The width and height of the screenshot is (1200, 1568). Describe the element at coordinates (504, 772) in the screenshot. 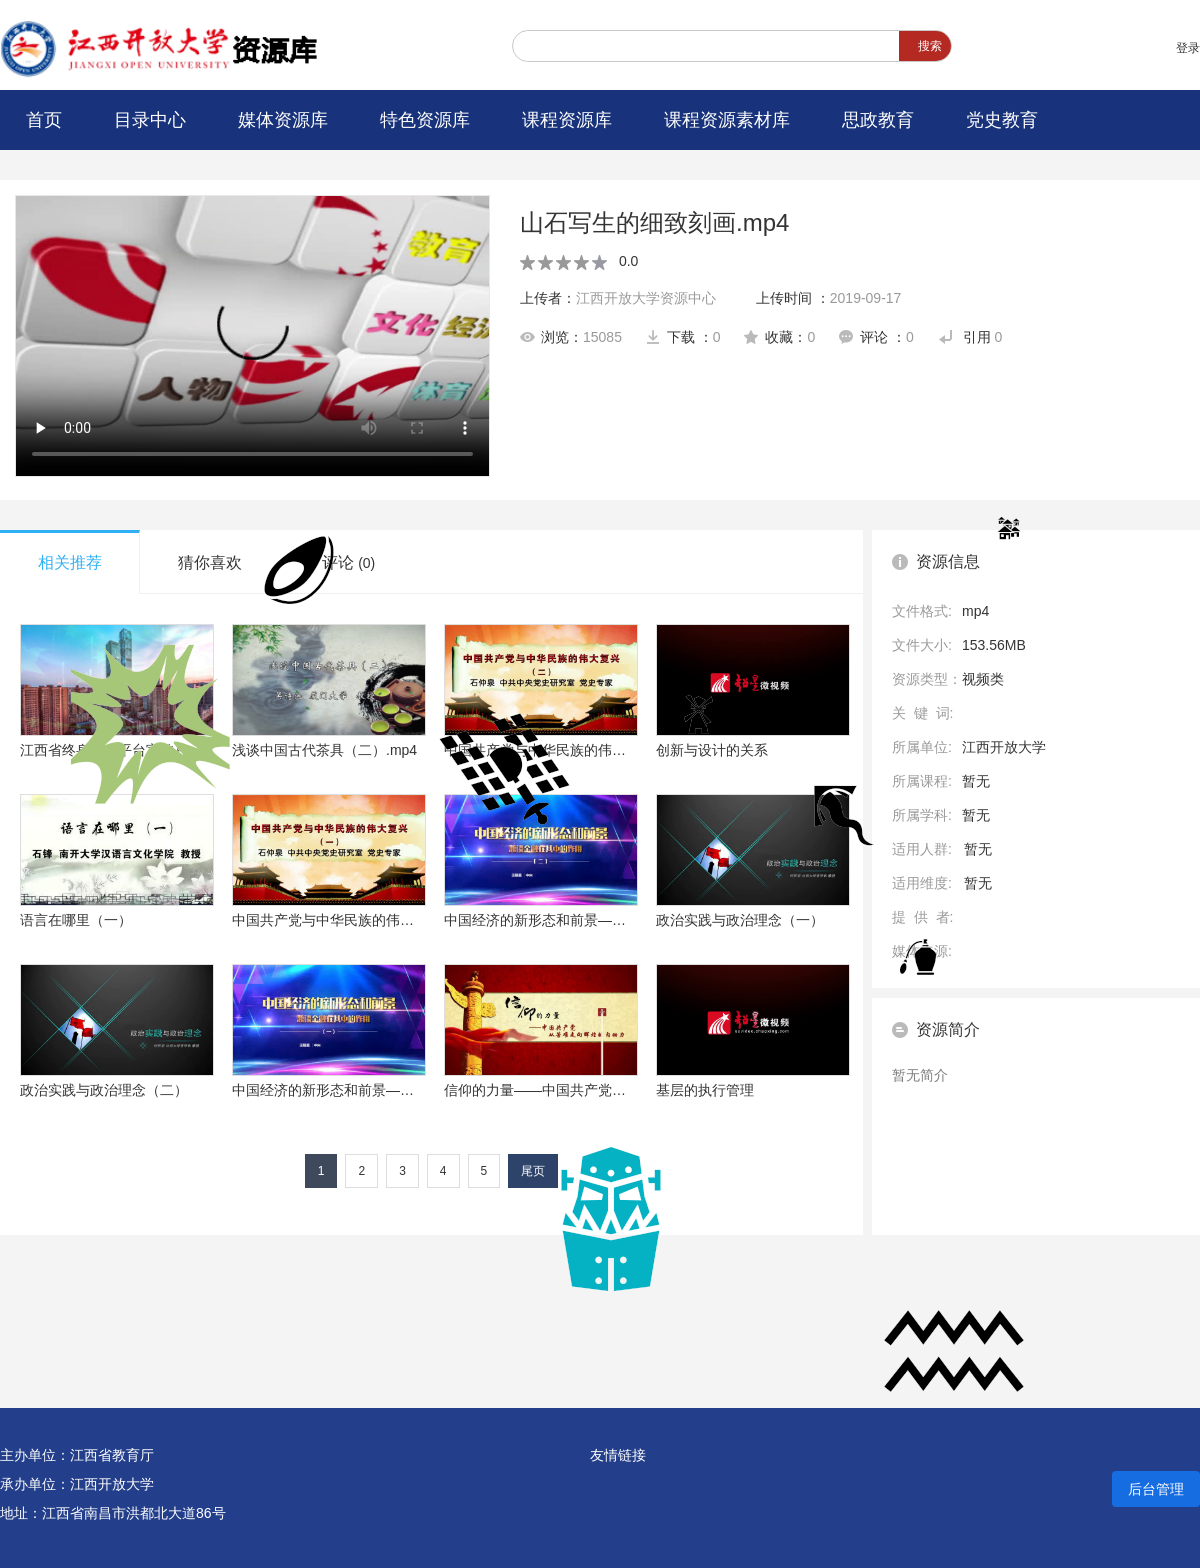

I see `access satellite or space-related features` at that location.